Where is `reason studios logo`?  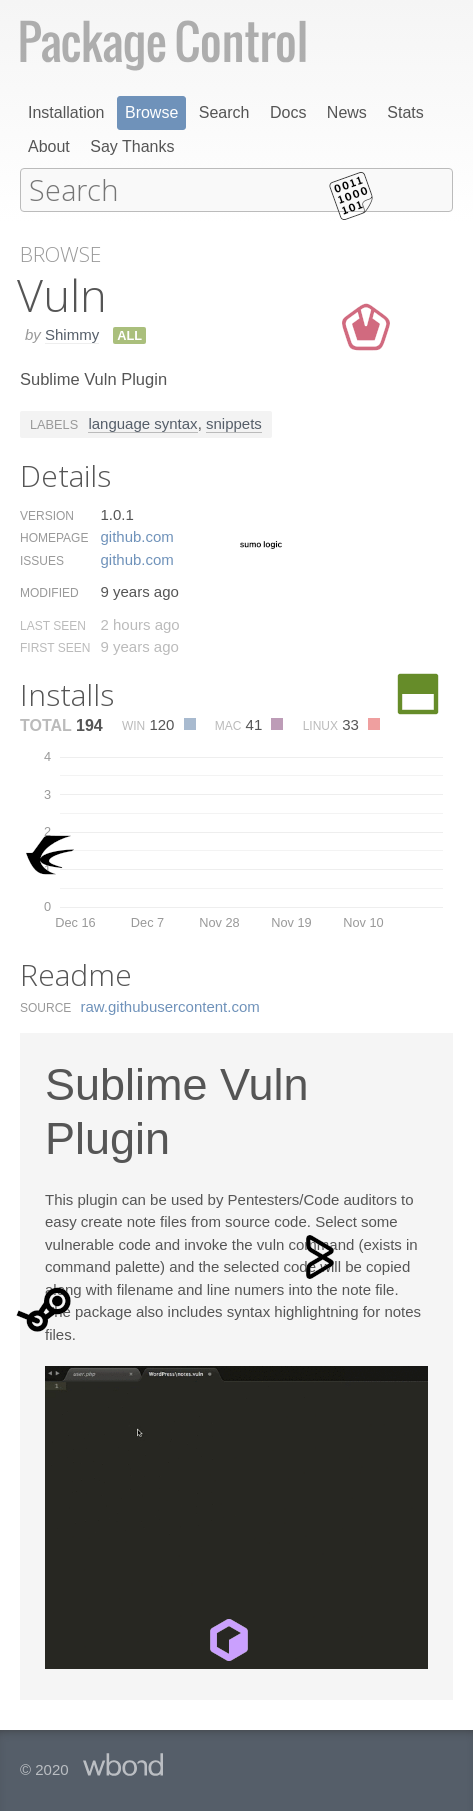
reason studios logo is located at coordinates (229, 1640).